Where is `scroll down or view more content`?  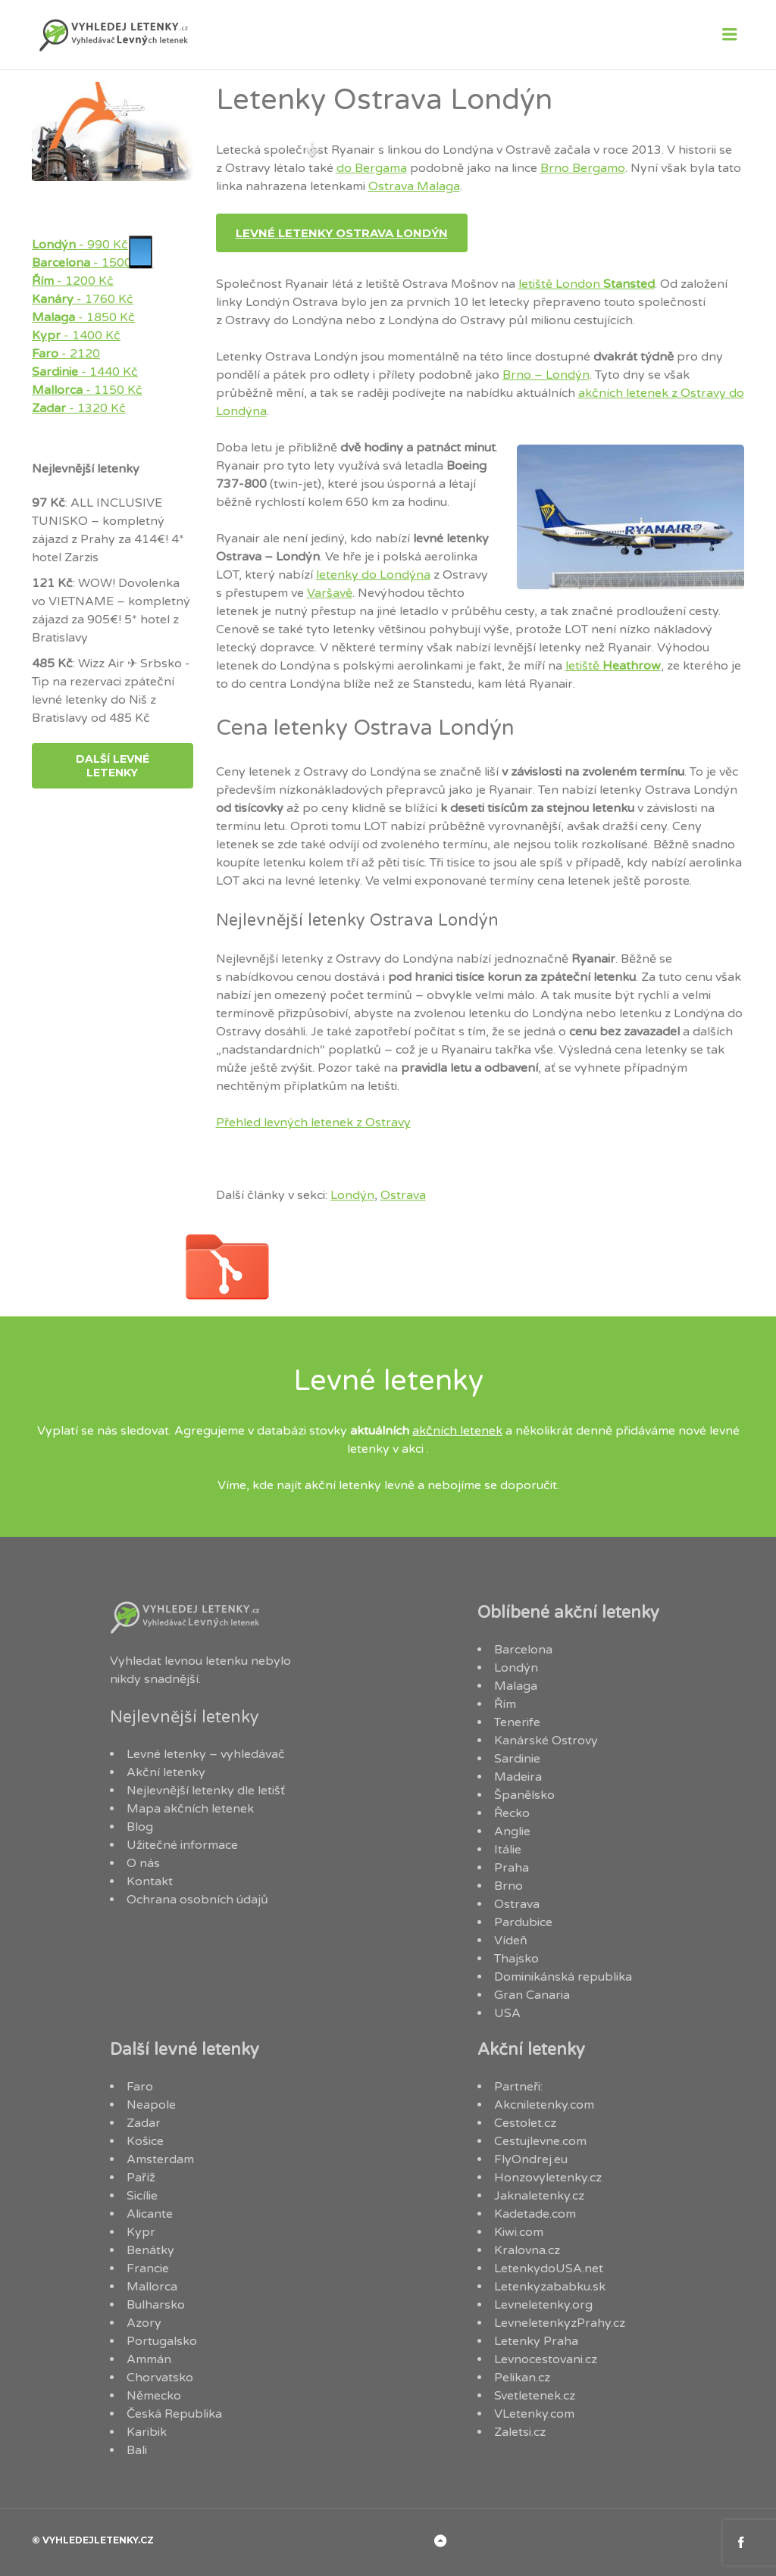
scroll down or view more content is located at coordinates (312, 150).